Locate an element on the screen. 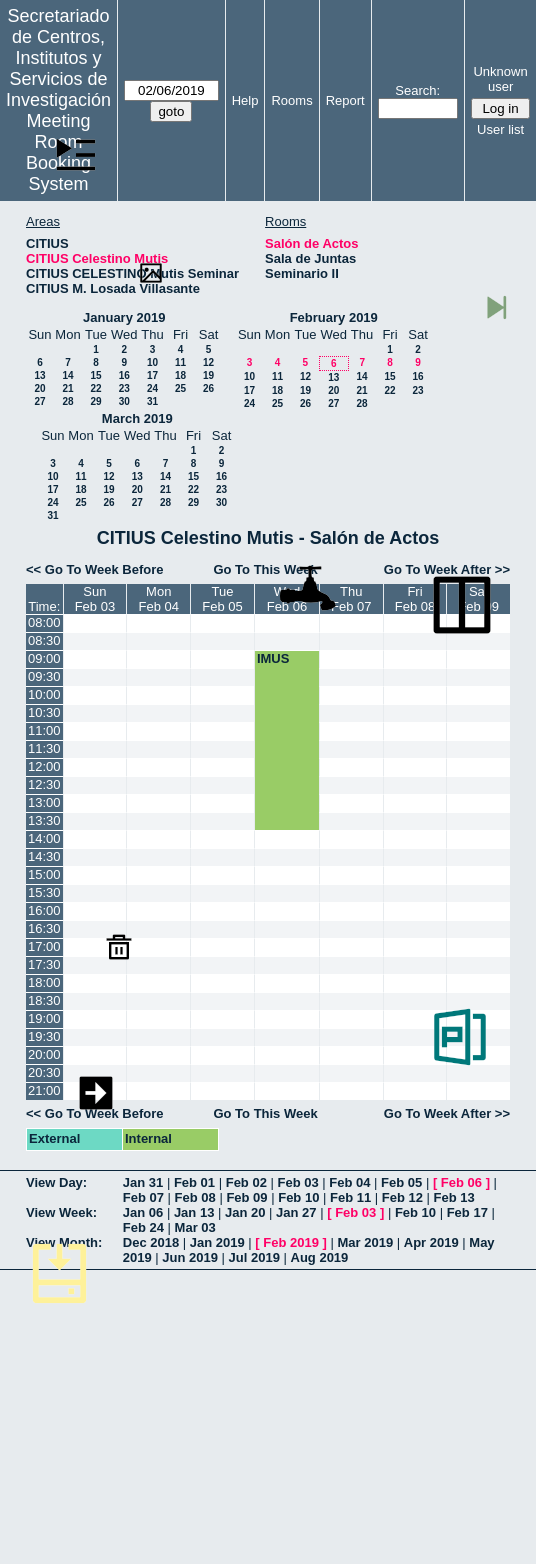 The width and height of the screenshot is (536, 1564). view your playlist is located at coordinates (76, 155).